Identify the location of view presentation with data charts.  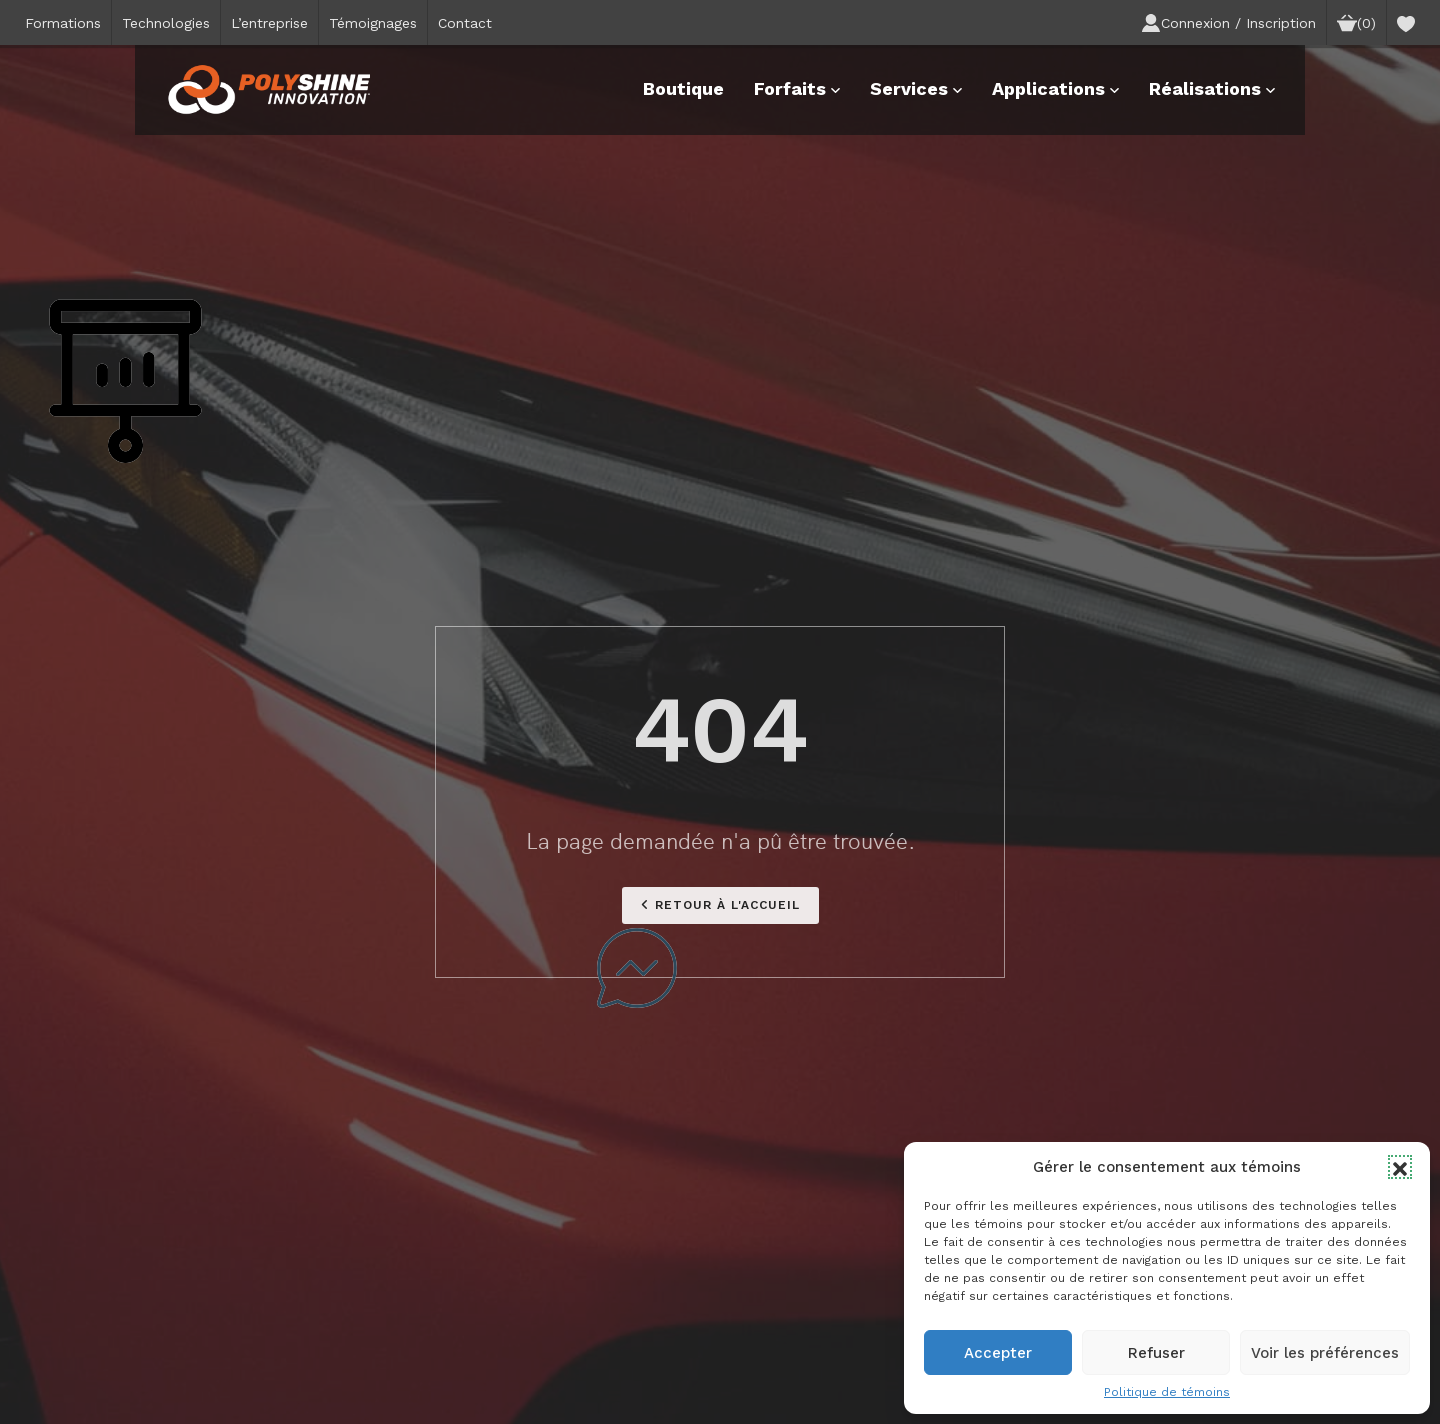
(125, 369).